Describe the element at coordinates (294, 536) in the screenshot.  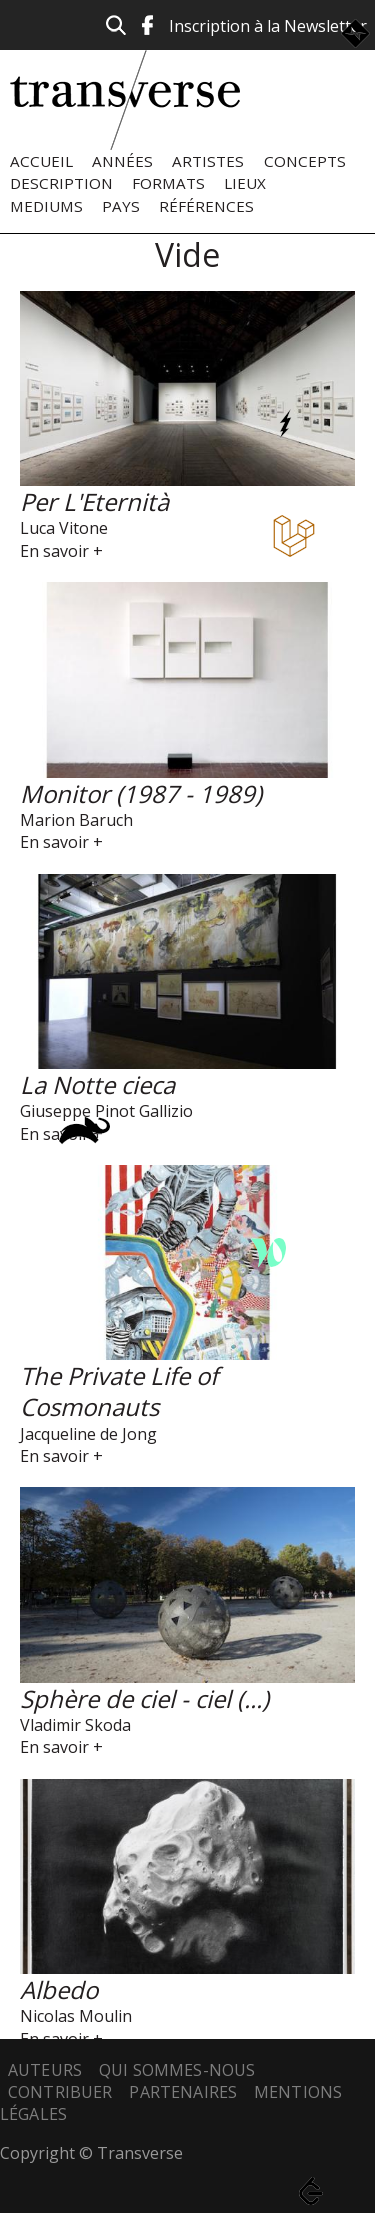
I see `Laravel framework branding or integration` at that location.